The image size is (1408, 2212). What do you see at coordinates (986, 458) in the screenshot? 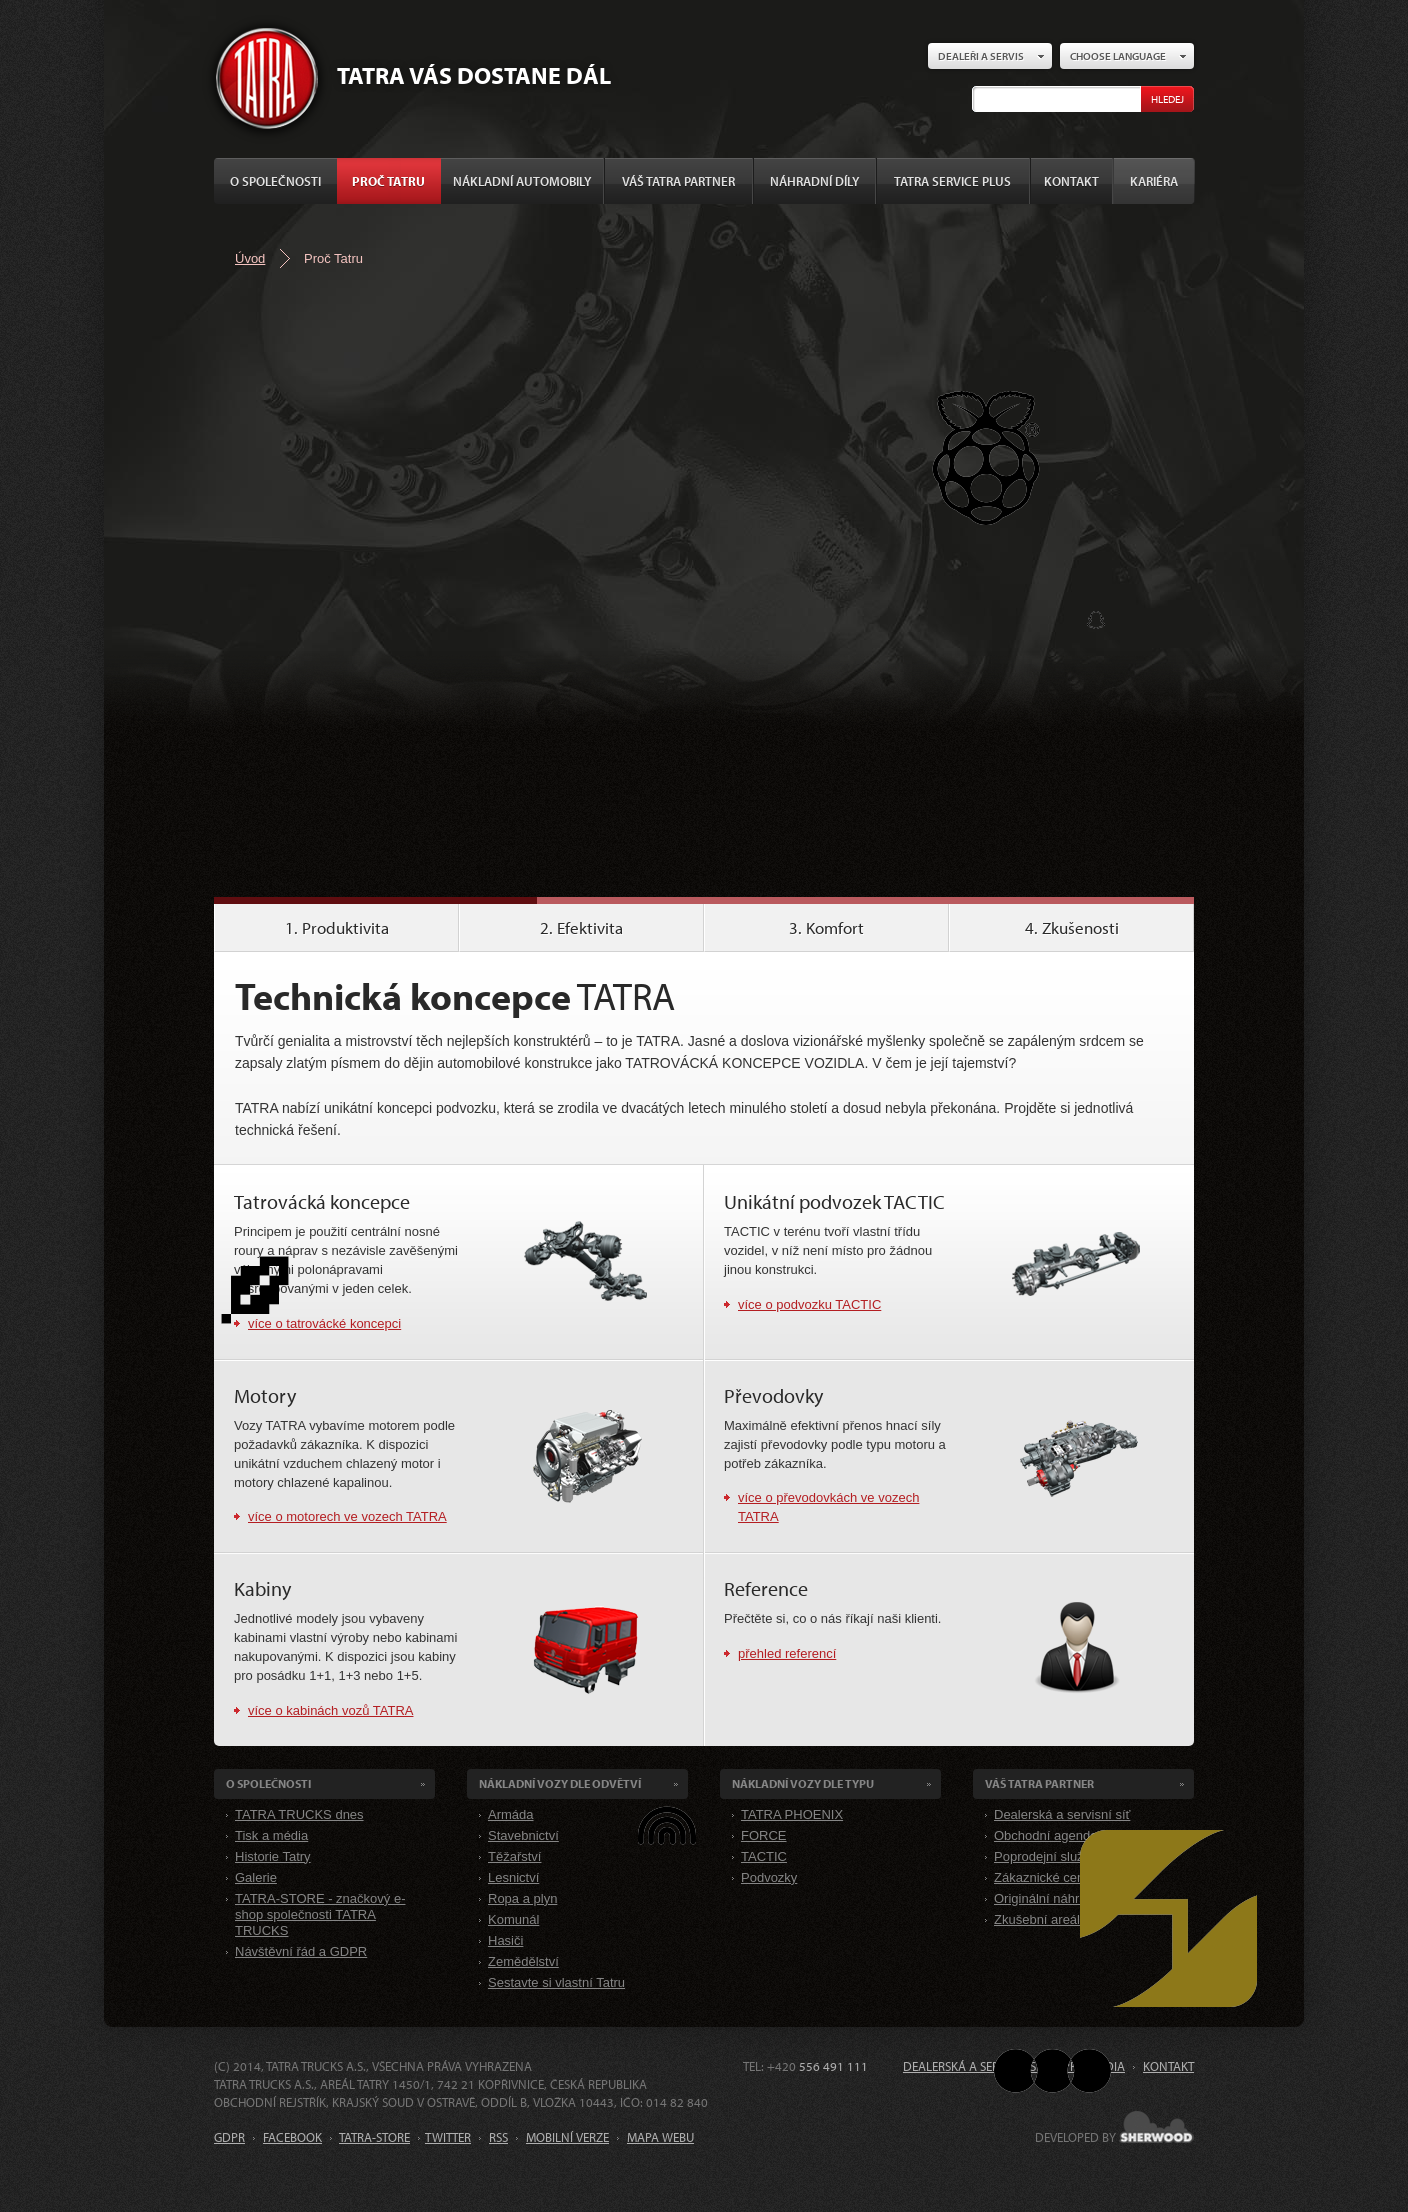
I see `Raspberry Pi brand logo` at bounding box center [986, 458].